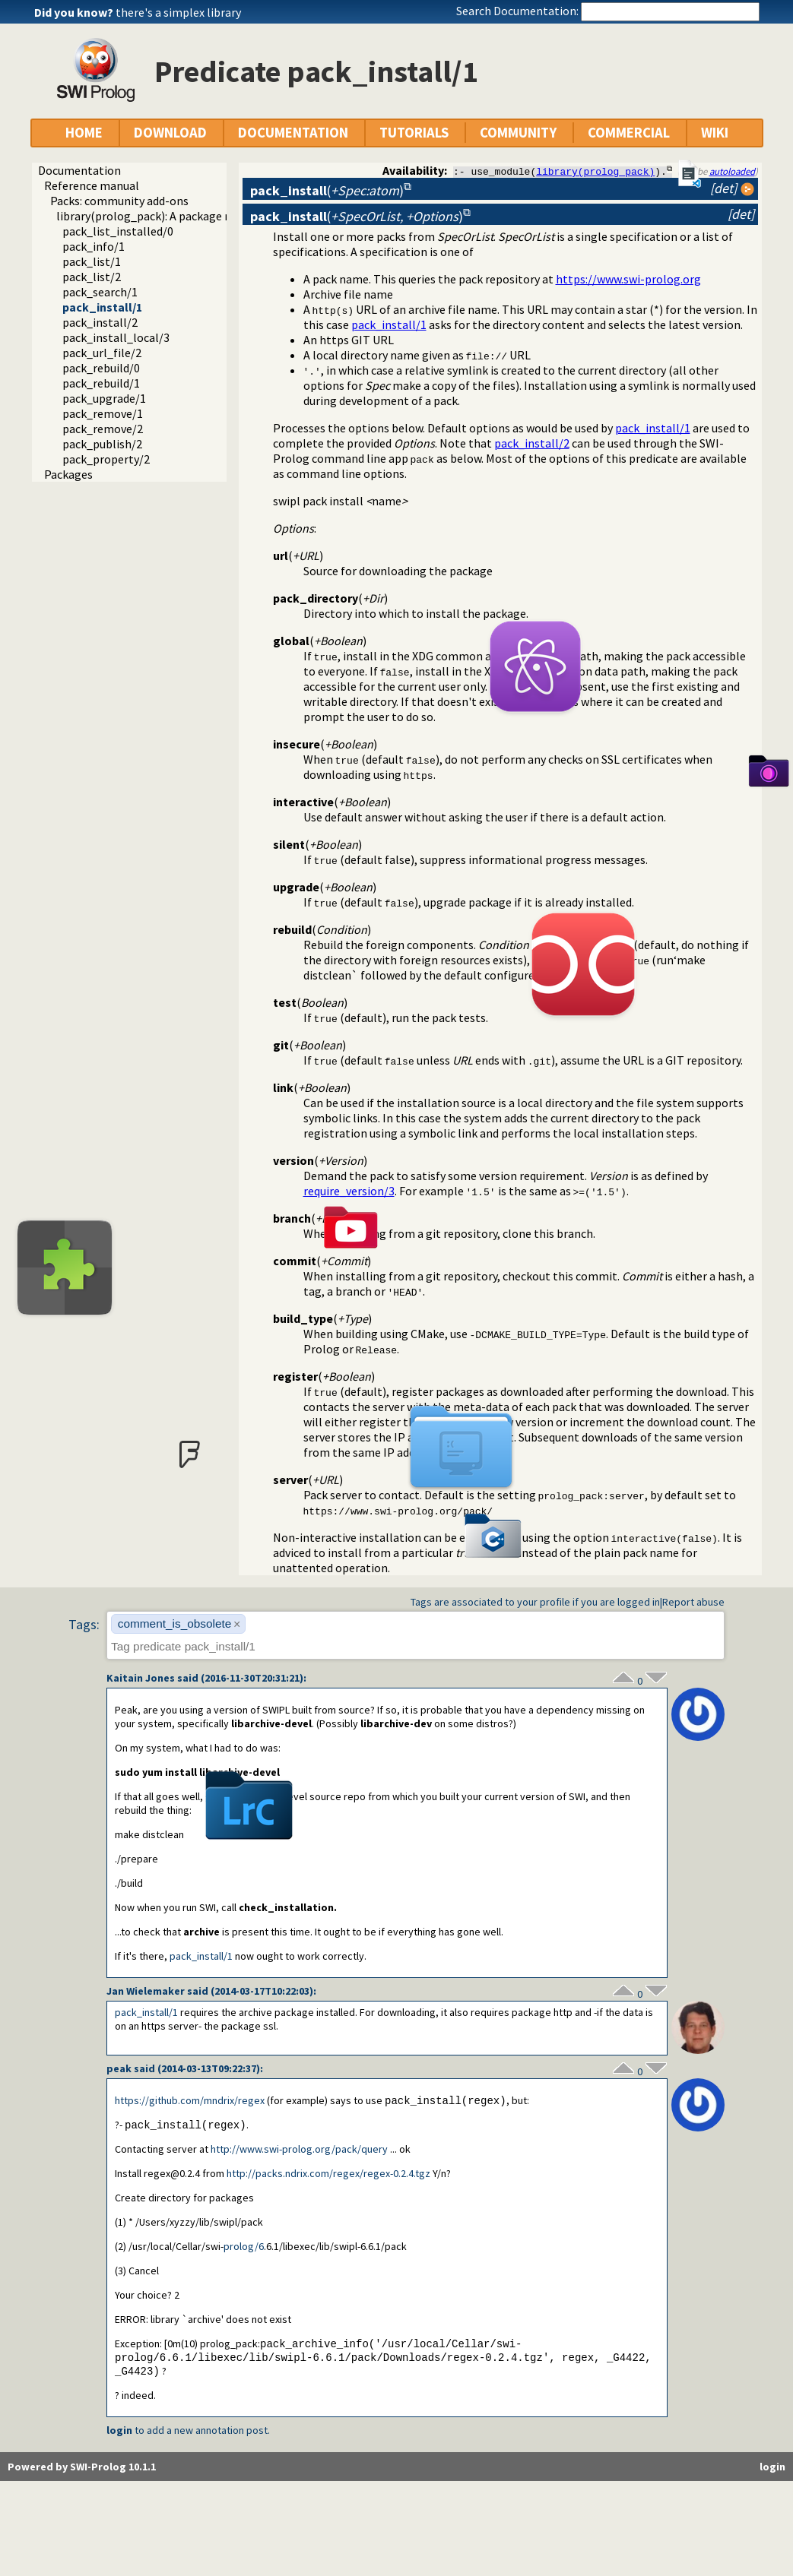 This screenshot has width=793, height=2576. Describe the element at coordinates (461, 1446) in the screenshot. I see `open PC or windows computer folder` at that location.